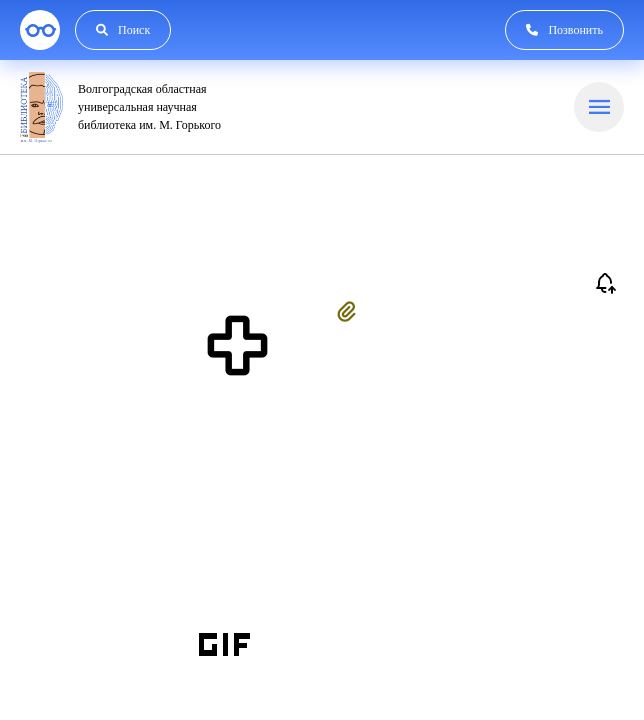 The width and height of the screenshot is (644, 720). I want to click on access health or medical information, so click(237, 345).